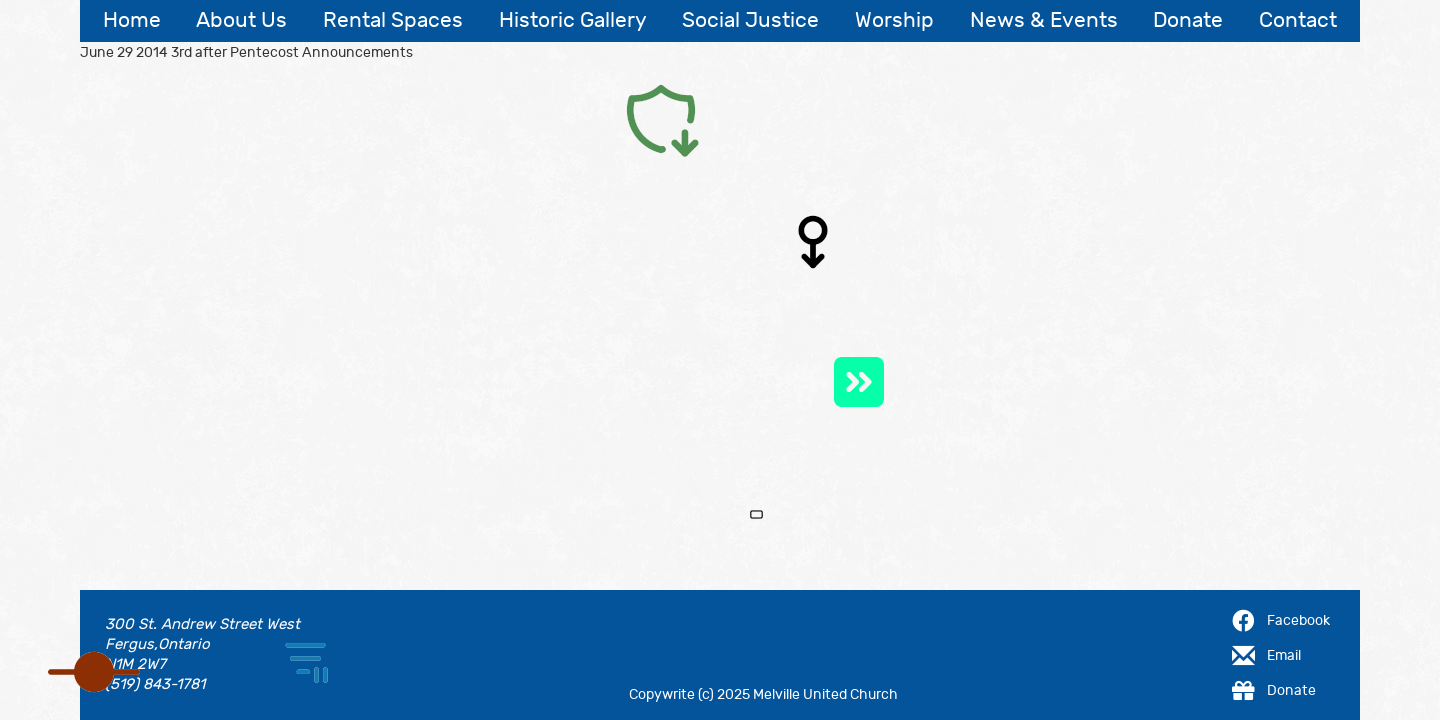  Describe the element at coordinates (94, 672) in the screenshot. I see `view commit history in a git repository` at that location.